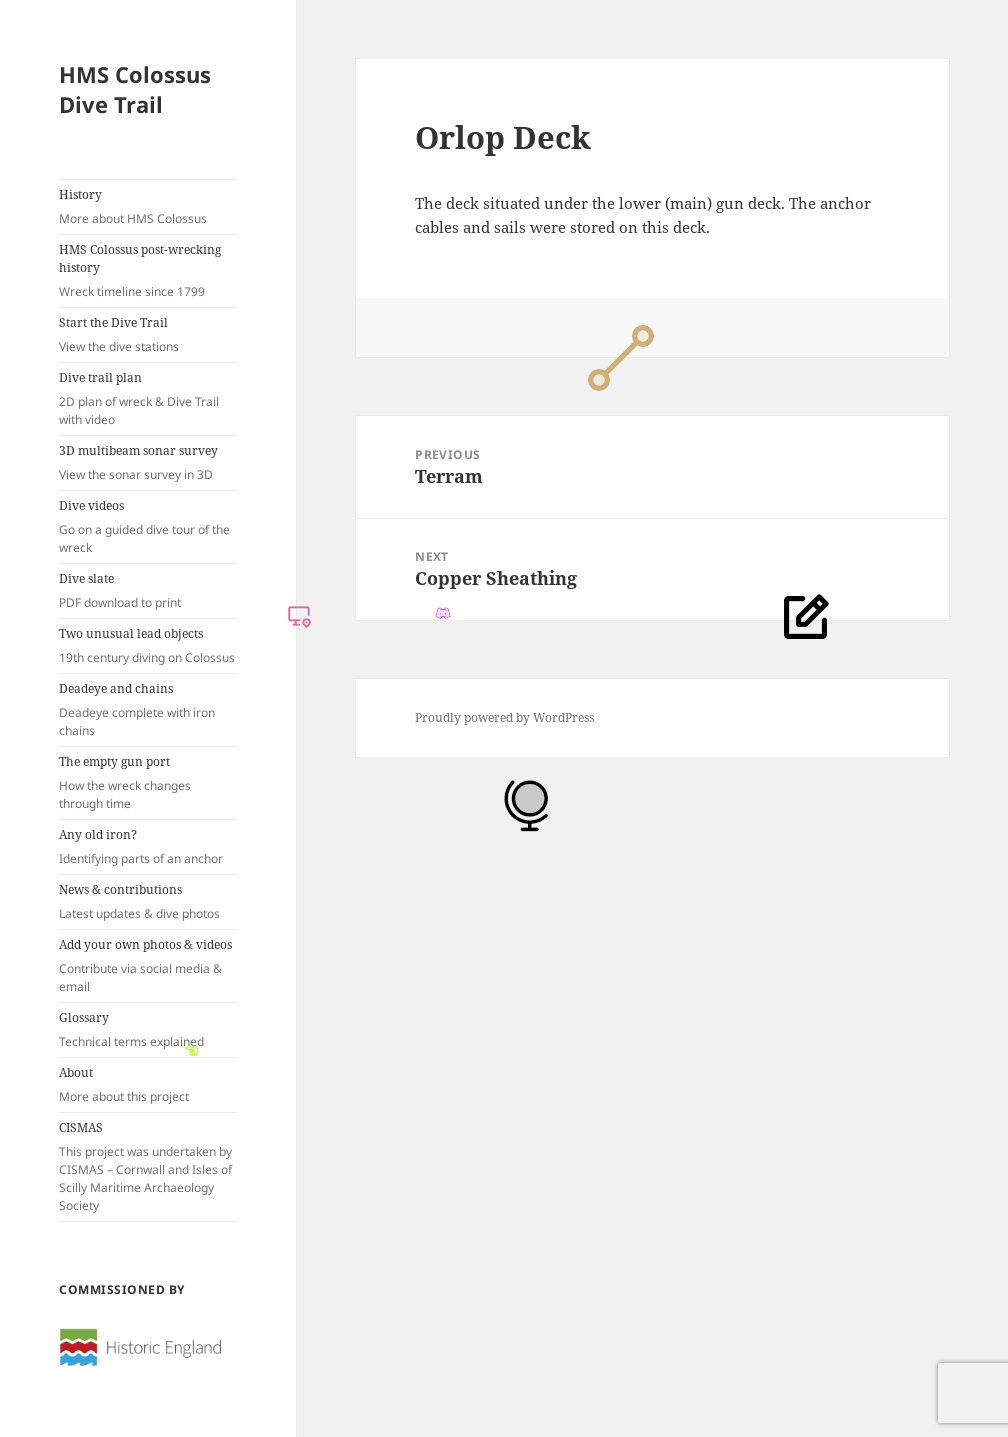  I want to click on create or edit a note, so click(805, 617).